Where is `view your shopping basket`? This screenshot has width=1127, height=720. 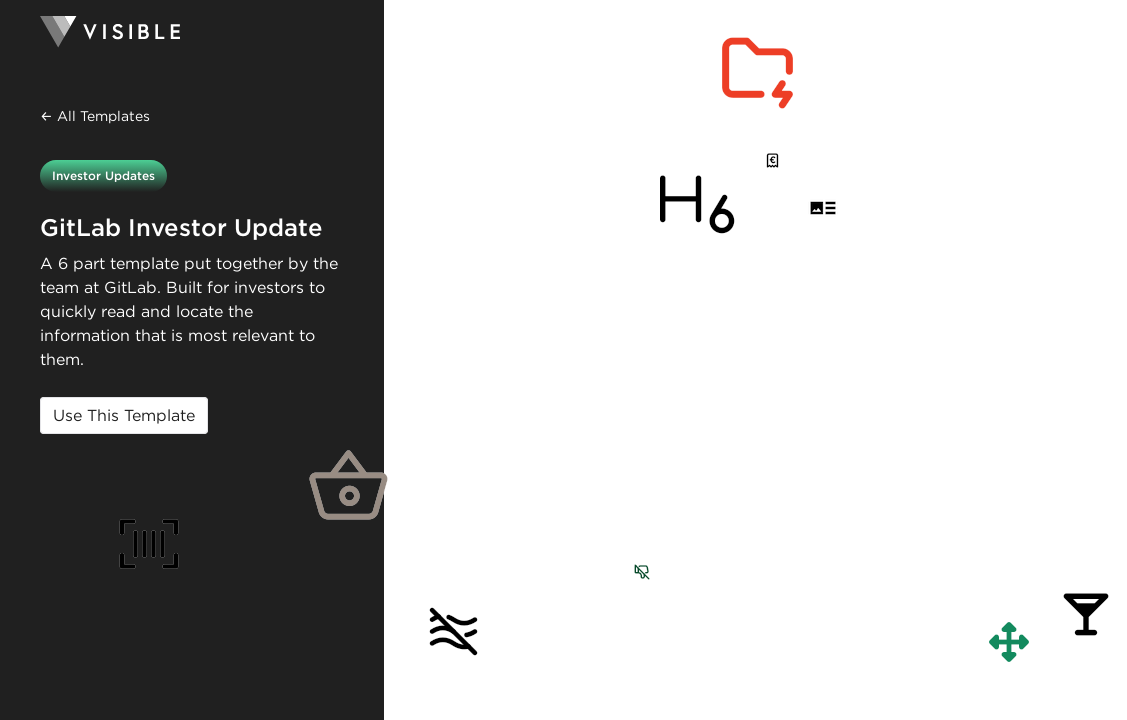
view your shopping basket is located at coordinates (348, 486).